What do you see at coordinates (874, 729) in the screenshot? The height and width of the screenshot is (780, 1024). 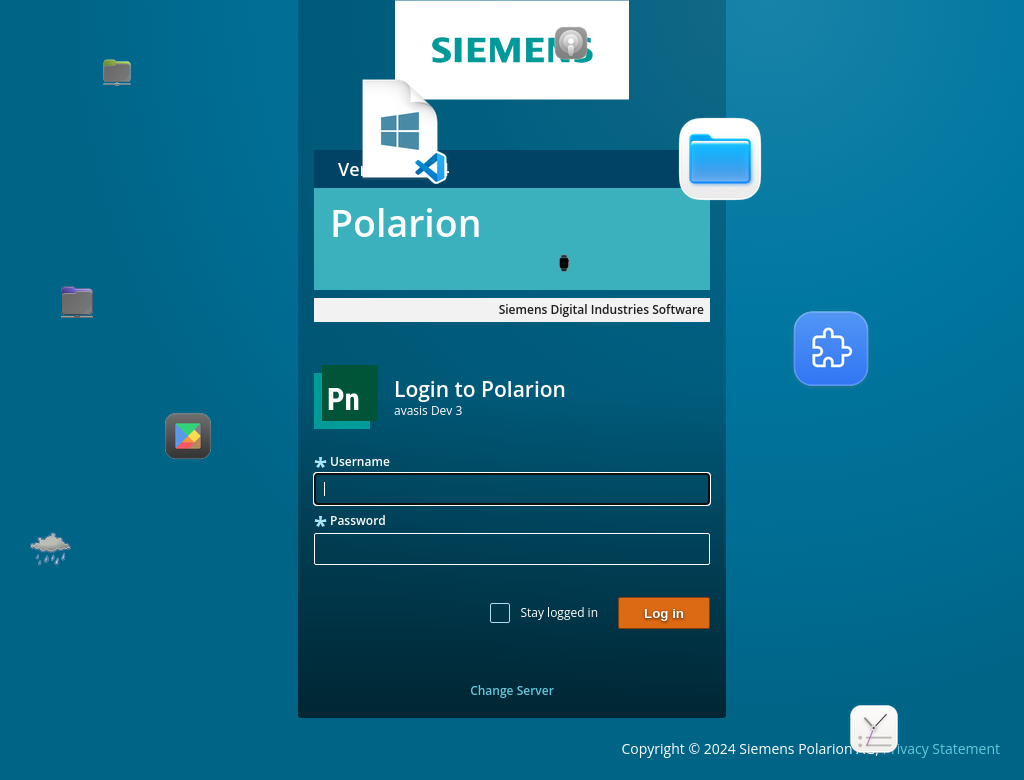 I see `open khronos time tracking app` at bounding box center [874, 729].